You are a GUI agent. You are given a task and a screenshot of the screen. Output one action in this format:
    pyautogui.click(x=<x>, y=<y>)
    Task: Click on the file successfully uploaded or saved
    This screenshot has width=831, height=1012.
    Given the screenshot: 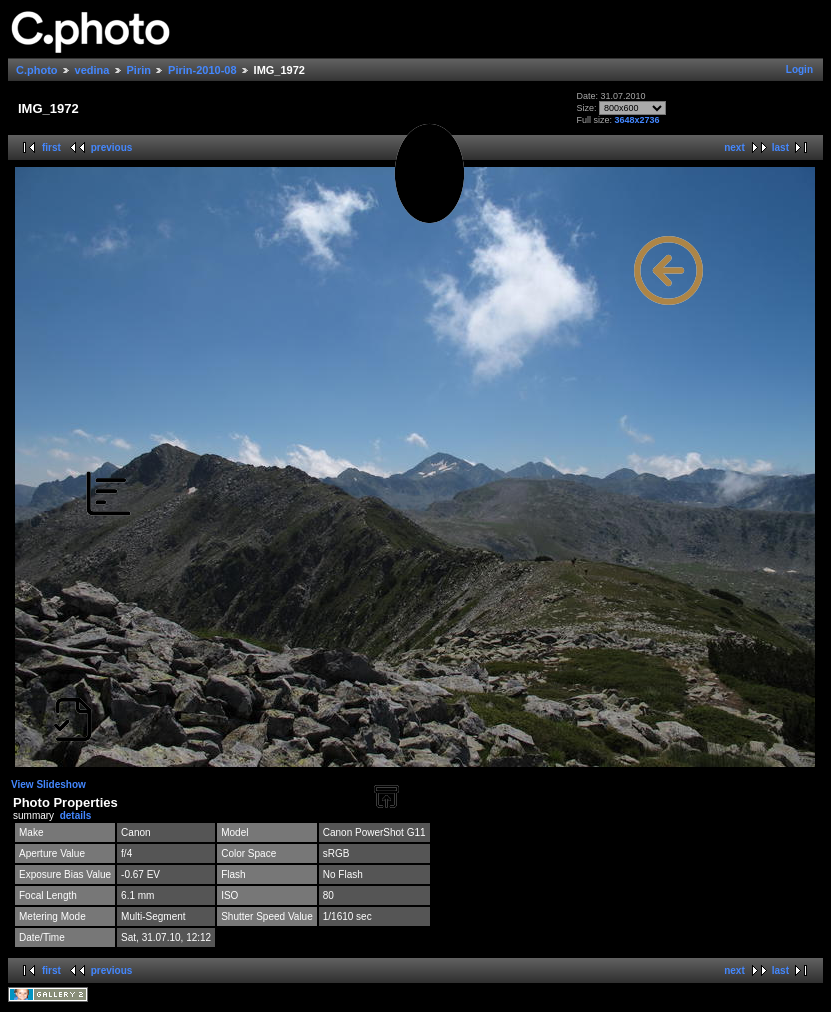 What is the action you would take?
    pyautogui.click(x=73, y=719)
    